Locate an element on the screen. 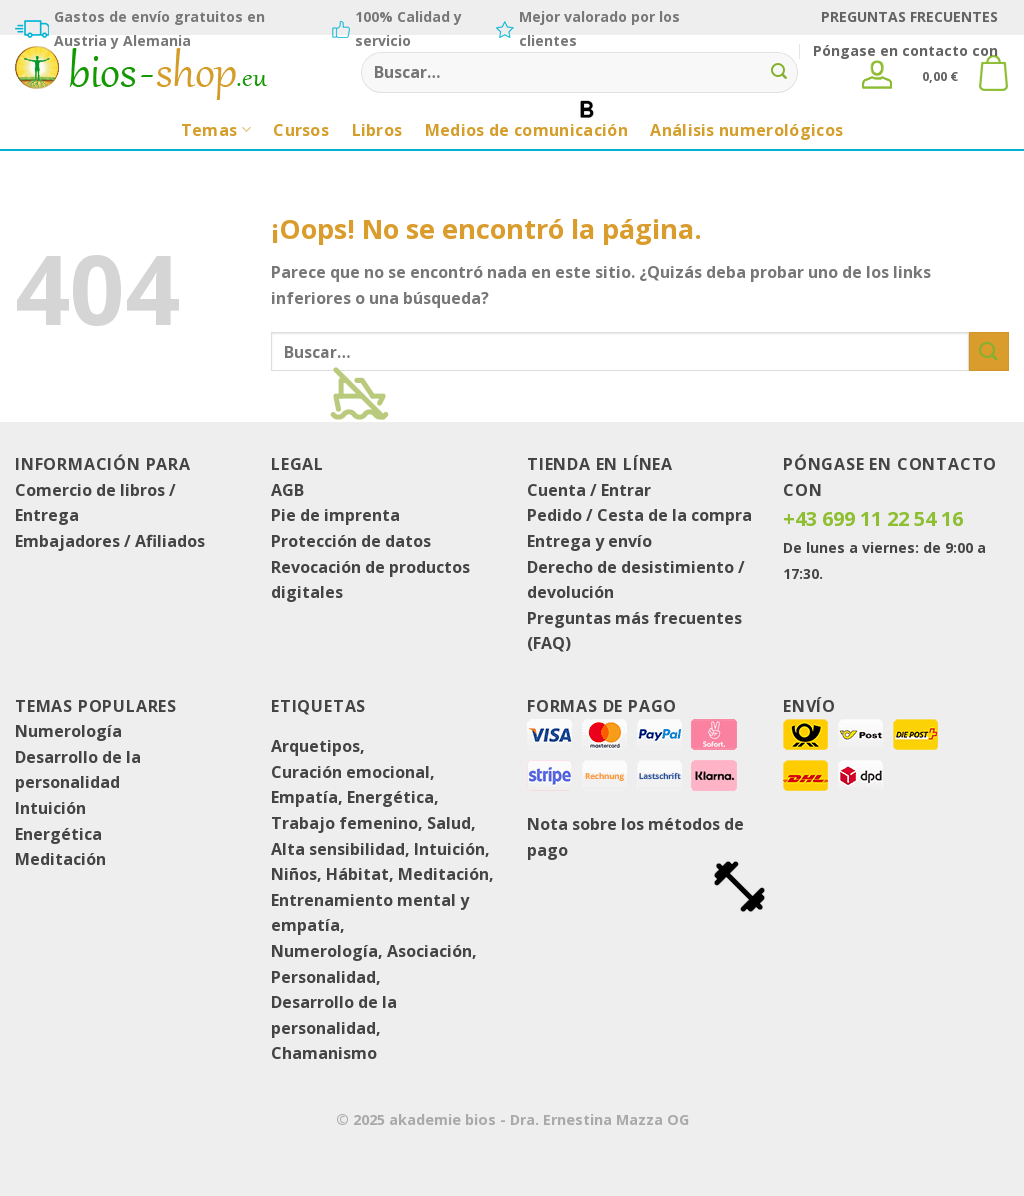 This screenshot has width=1024, height=1196. apply bold formatting to selected text is located at coordinates (586, 110).